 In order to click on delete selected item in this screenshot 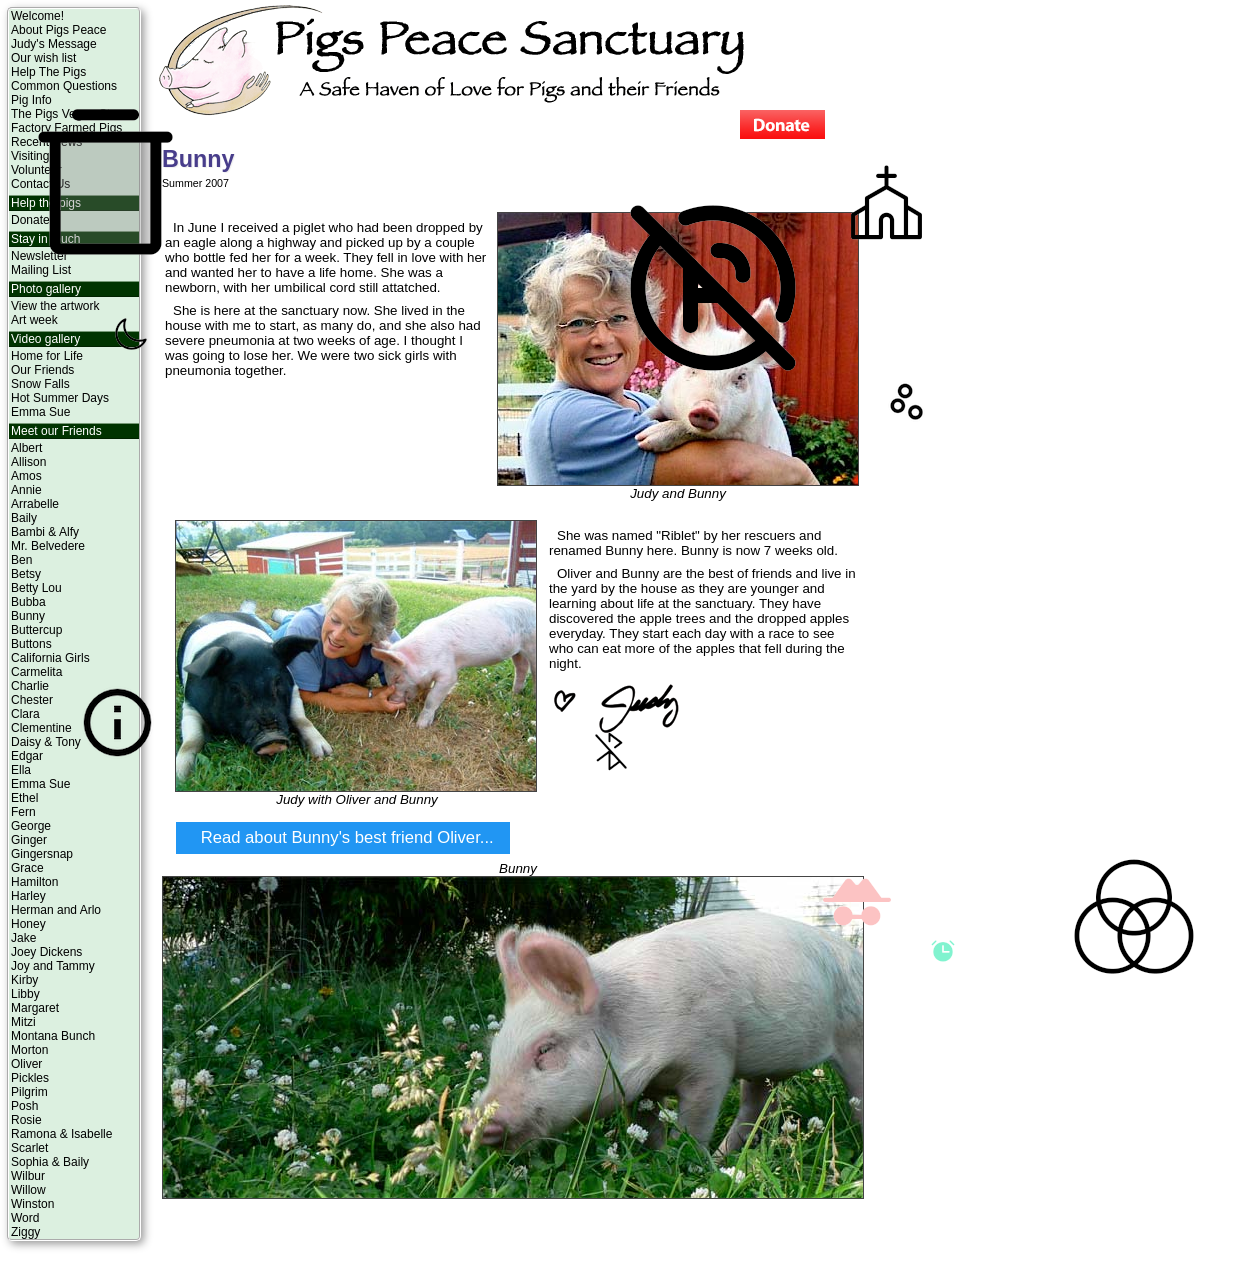, I will do `click(105, 187)`.